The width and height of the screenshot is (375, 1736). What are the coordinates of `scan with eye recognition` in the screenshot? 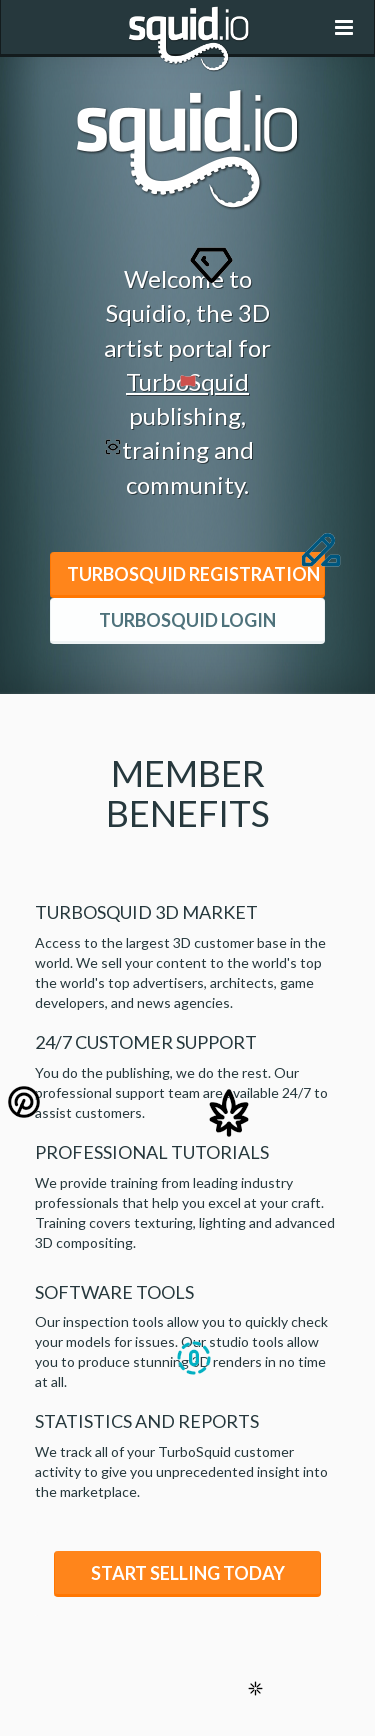 It's located at (113, 447).